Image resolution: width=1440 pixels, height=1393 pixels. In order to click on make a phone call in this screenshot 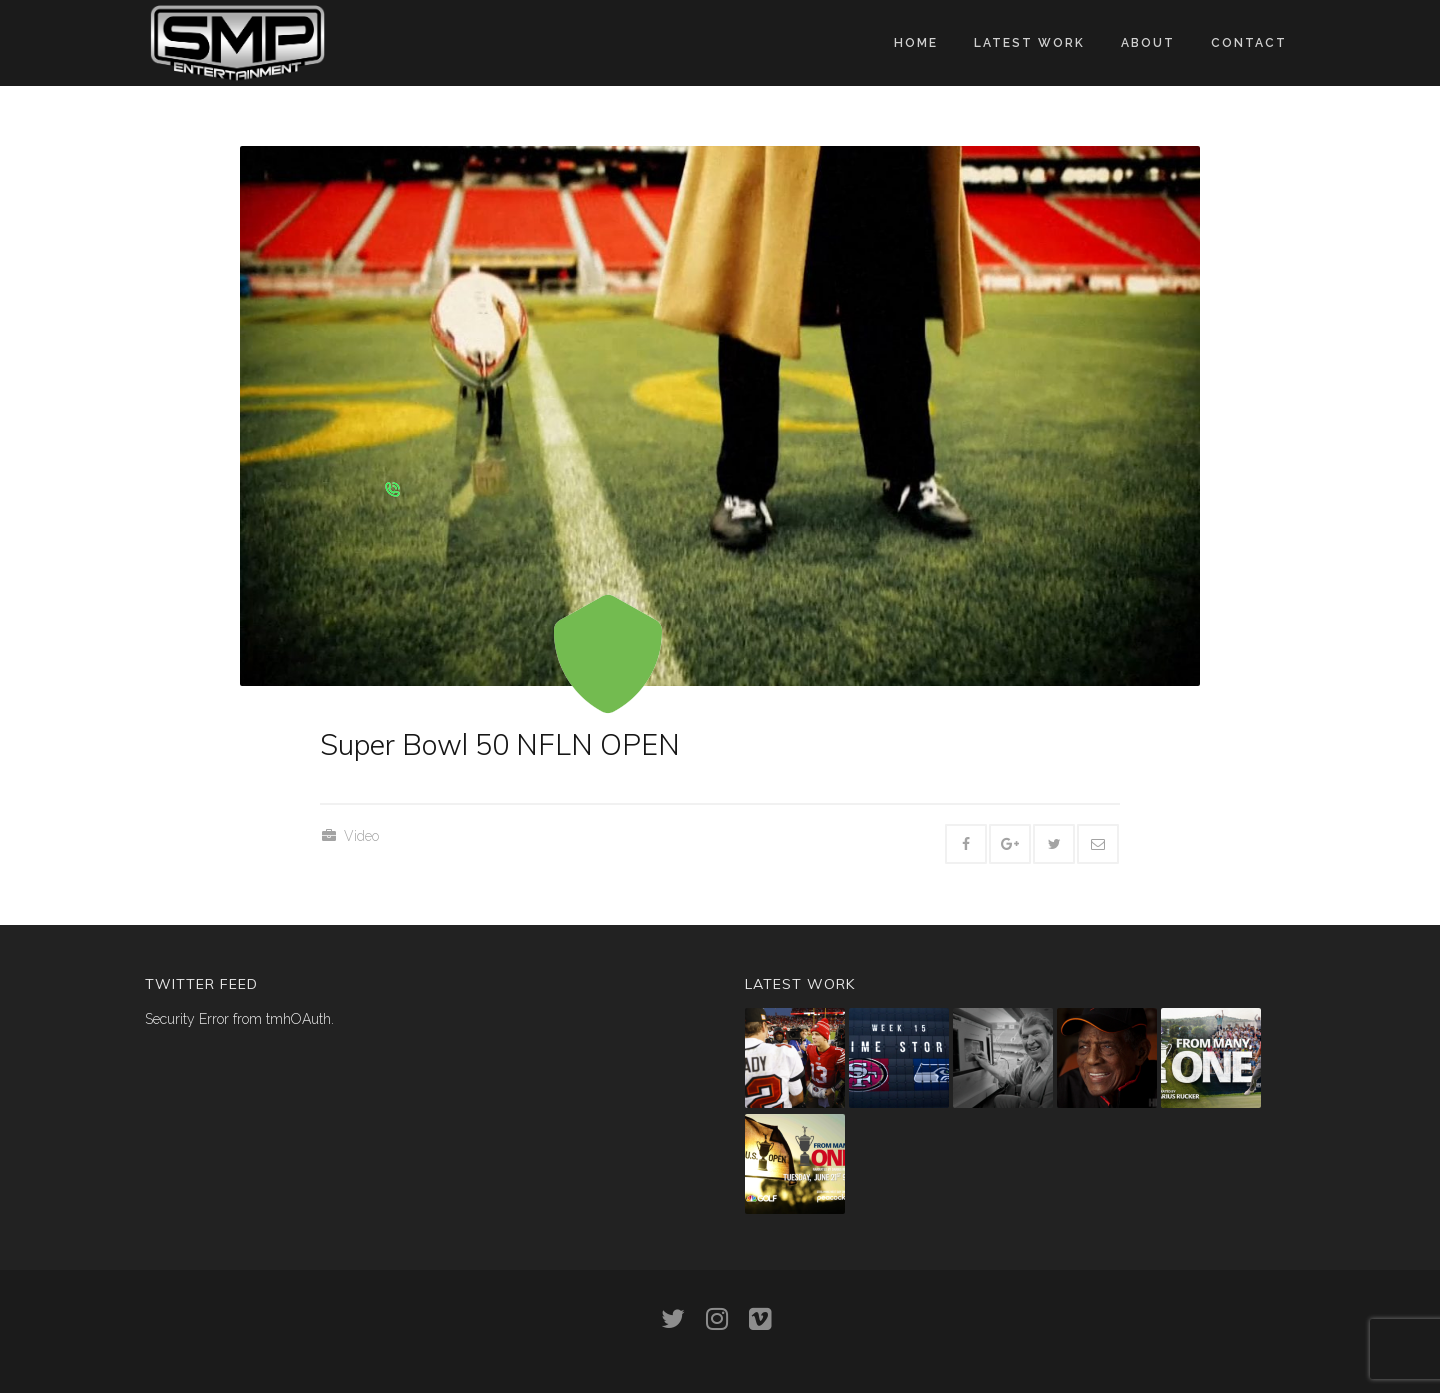, I will do `click(392, 489)`.